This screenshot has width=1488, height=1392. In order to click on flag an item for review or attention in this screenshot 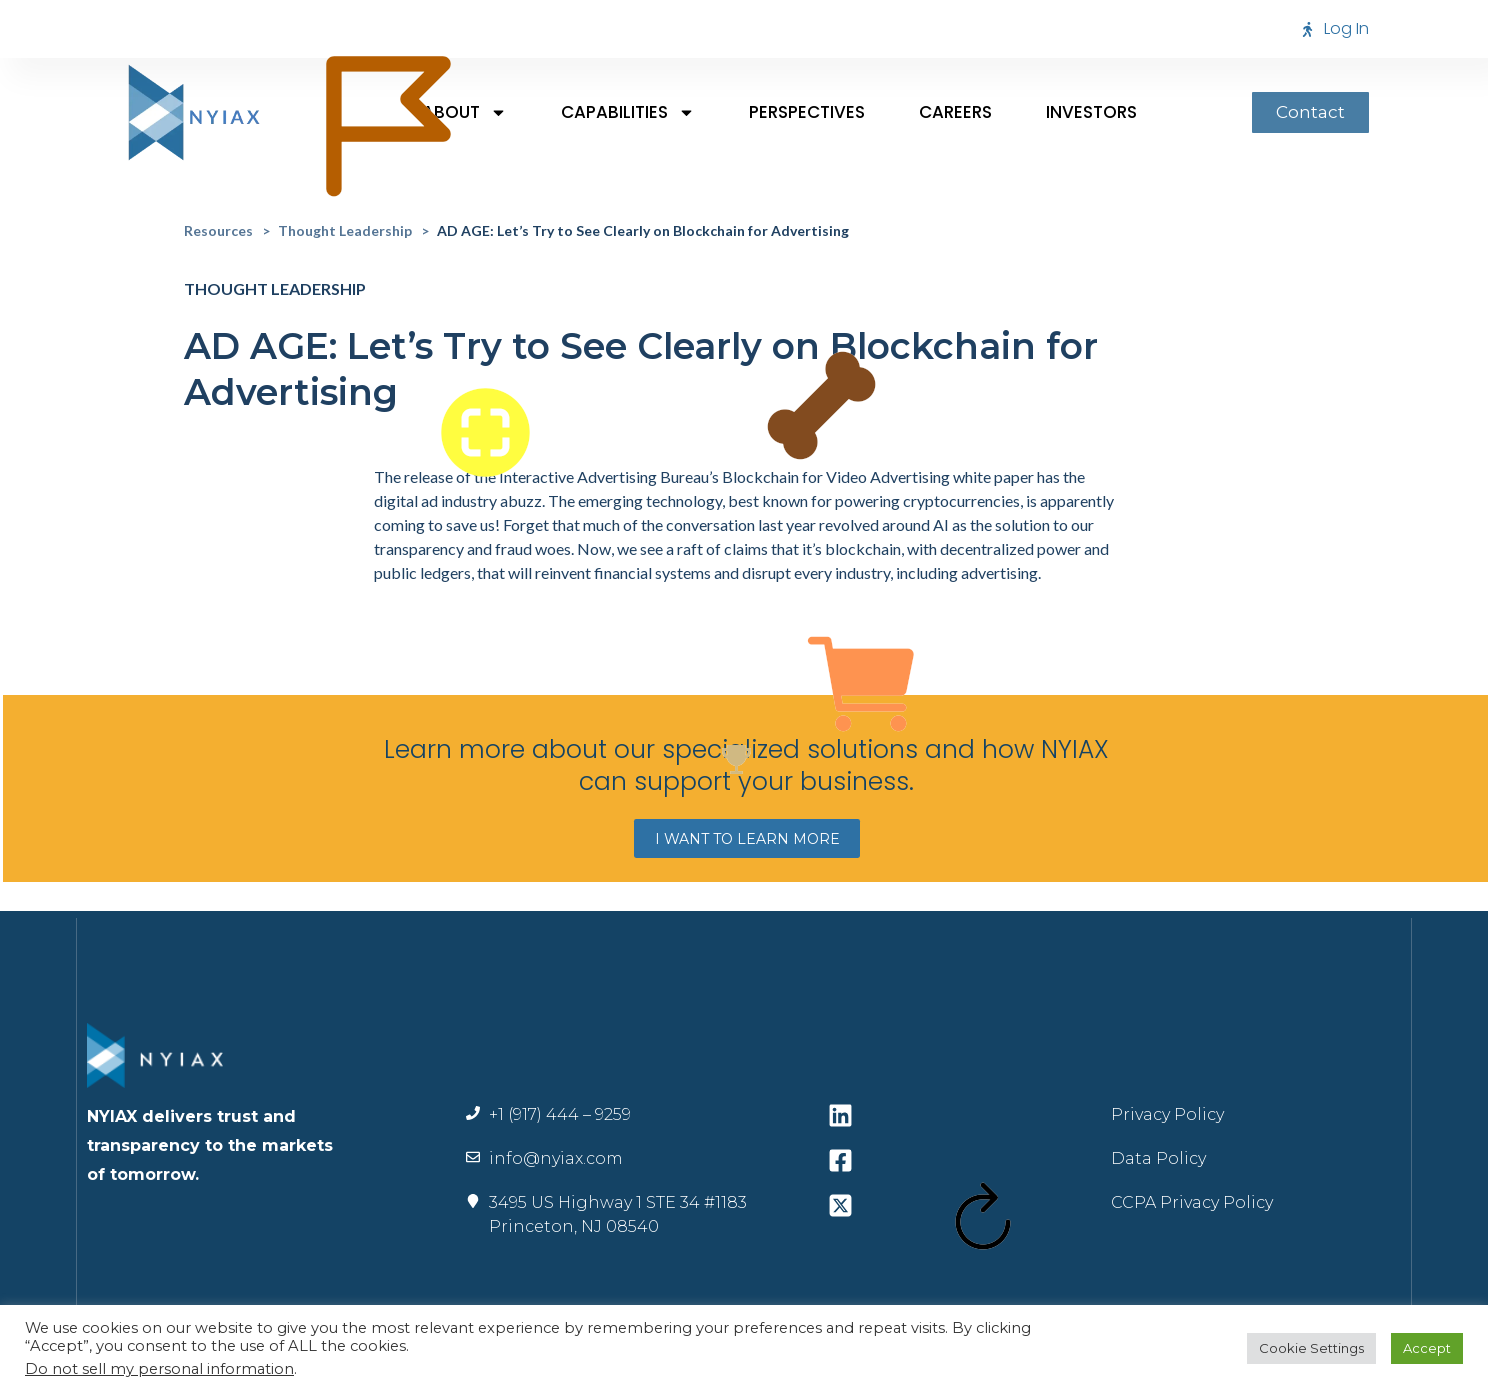, I will do `click(388, 118)`.